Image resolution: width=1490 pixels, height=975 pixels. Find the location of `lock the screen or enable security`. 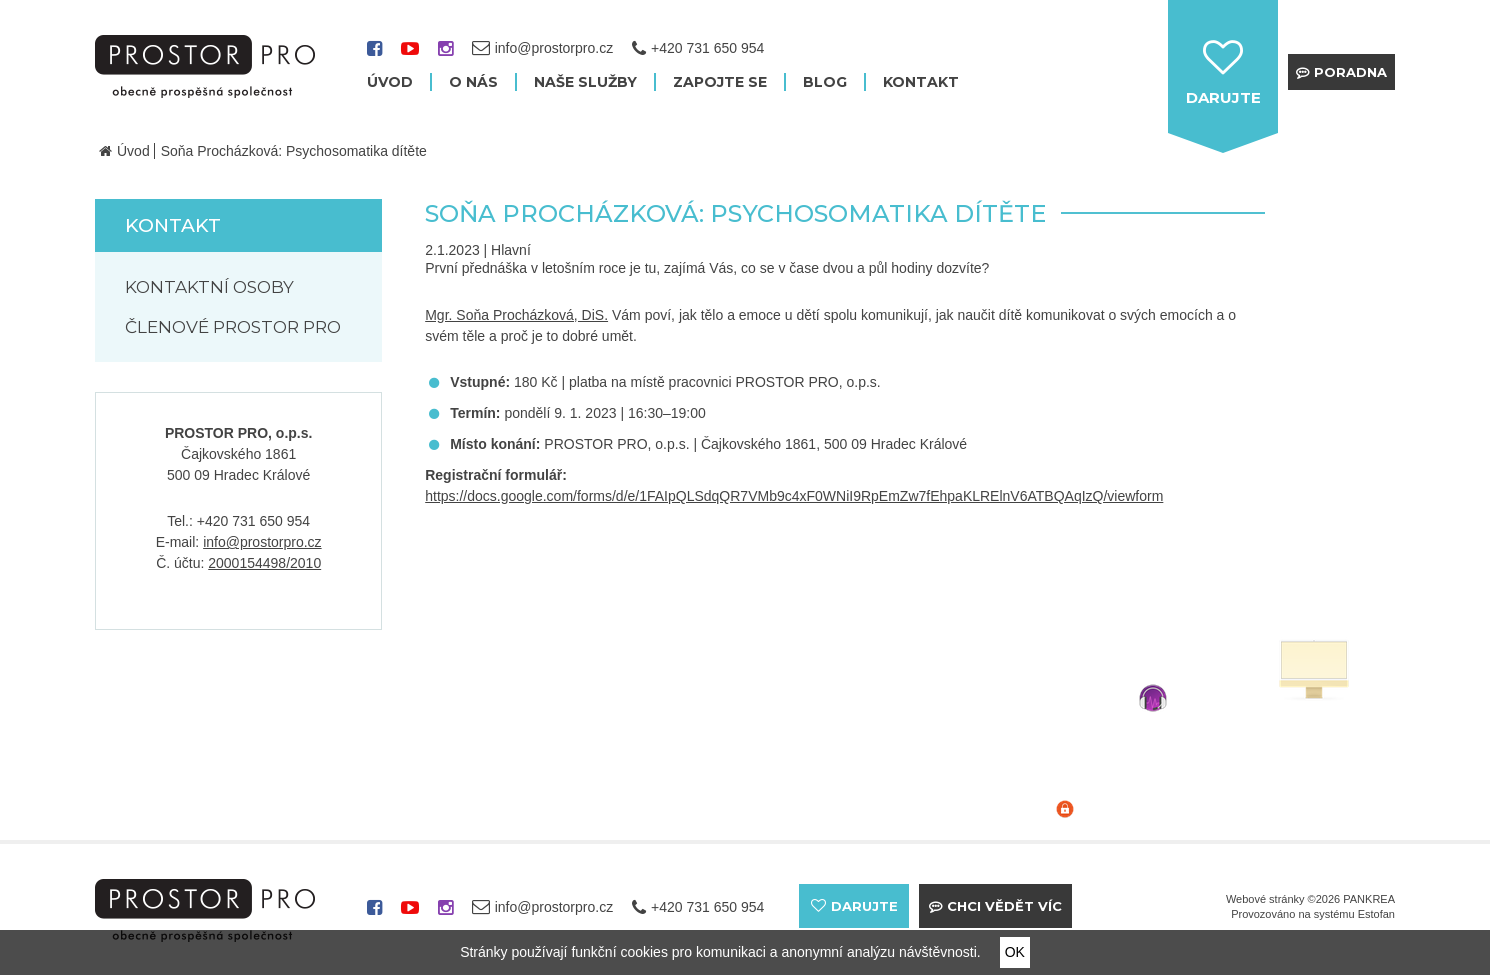

lock the screen or enable security is located at coordinates (1065, 809).